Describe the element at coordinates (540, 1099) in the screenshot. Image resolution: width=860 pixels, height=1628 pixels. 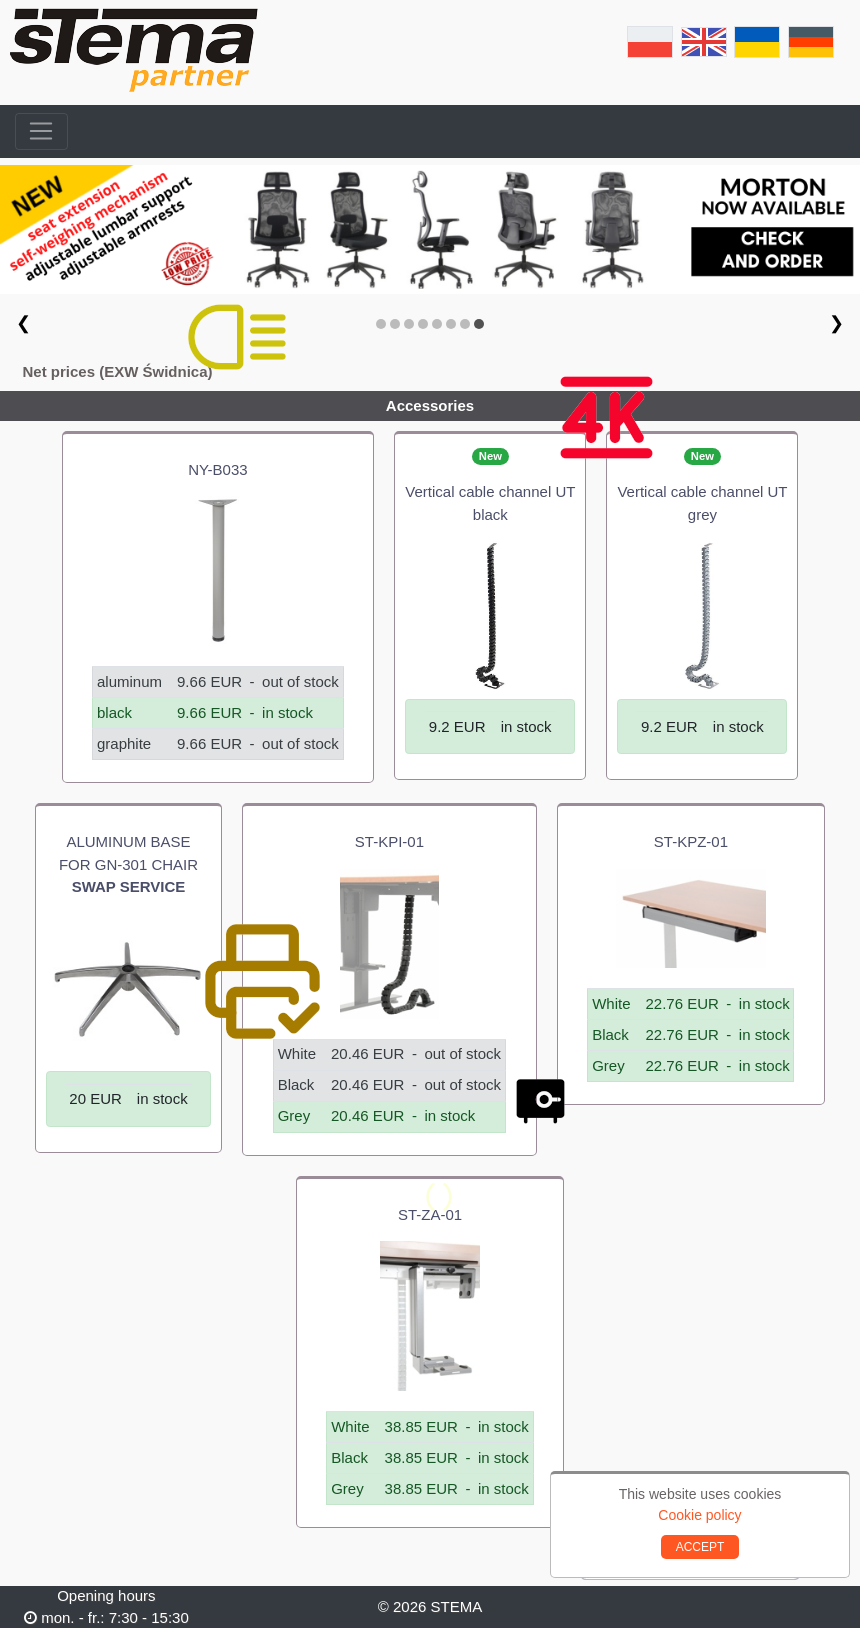
I see `access secure storage or vault` at that location.